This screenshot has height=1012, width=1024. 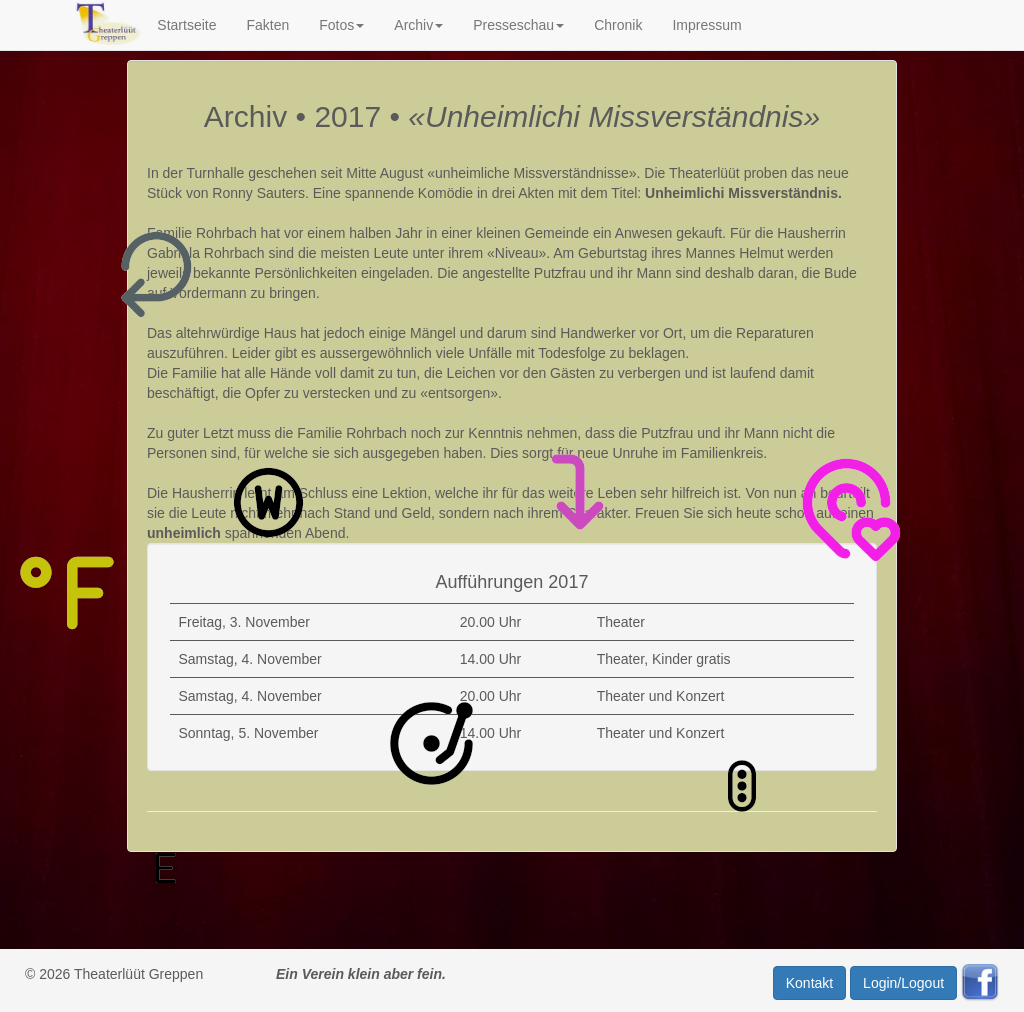 What do you see at coordinates (846, 507) in the screenshot?
I see `save a location to favorites` at bounding box center [846, 507].